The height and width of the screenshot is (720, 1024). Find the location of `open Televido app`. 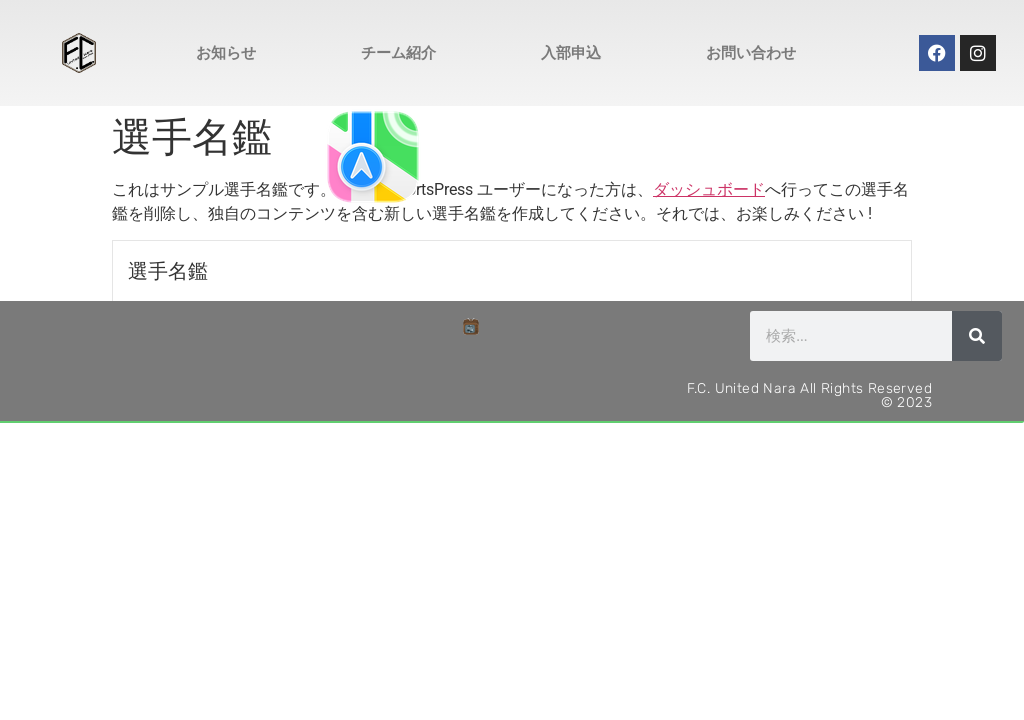

open Televido app is located at coordinates (471, 327).